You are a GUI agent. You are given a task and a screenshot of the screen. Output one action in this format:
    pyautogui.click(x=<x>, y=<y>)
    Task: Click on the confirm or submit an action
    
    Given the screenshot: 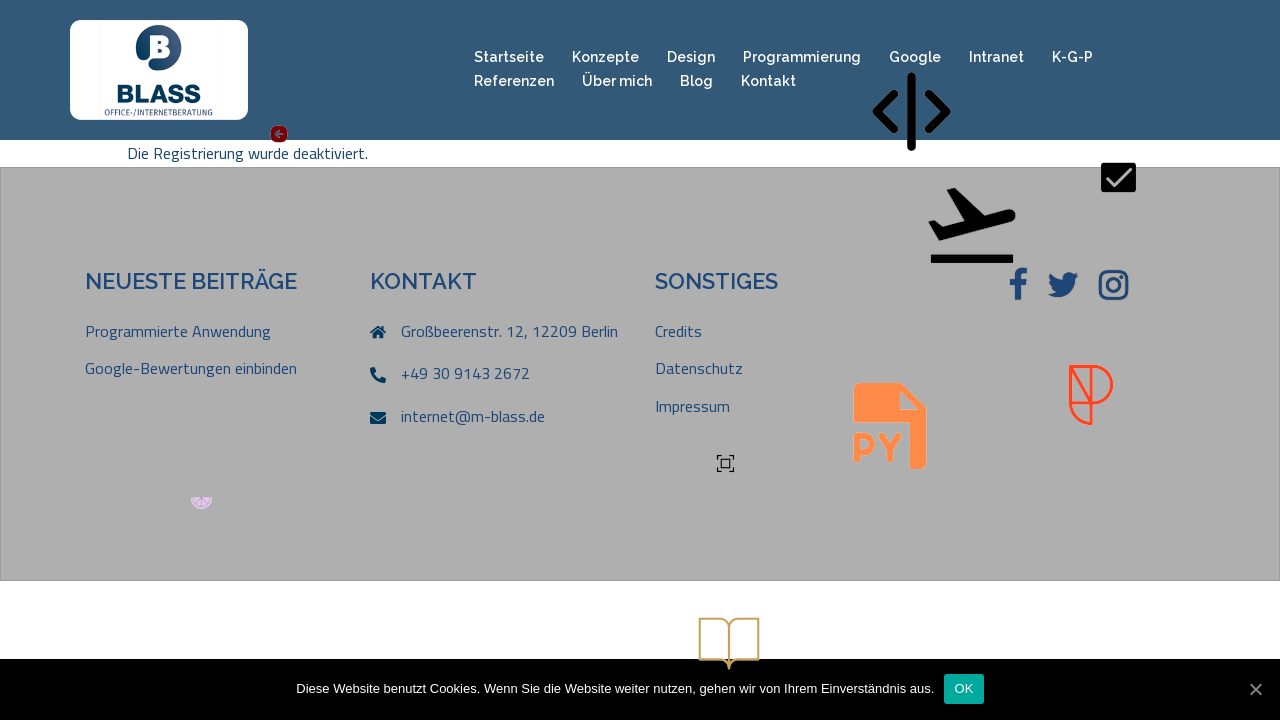 What is the action you would take?
    pyautogui.click(x=1118, y=177)
    